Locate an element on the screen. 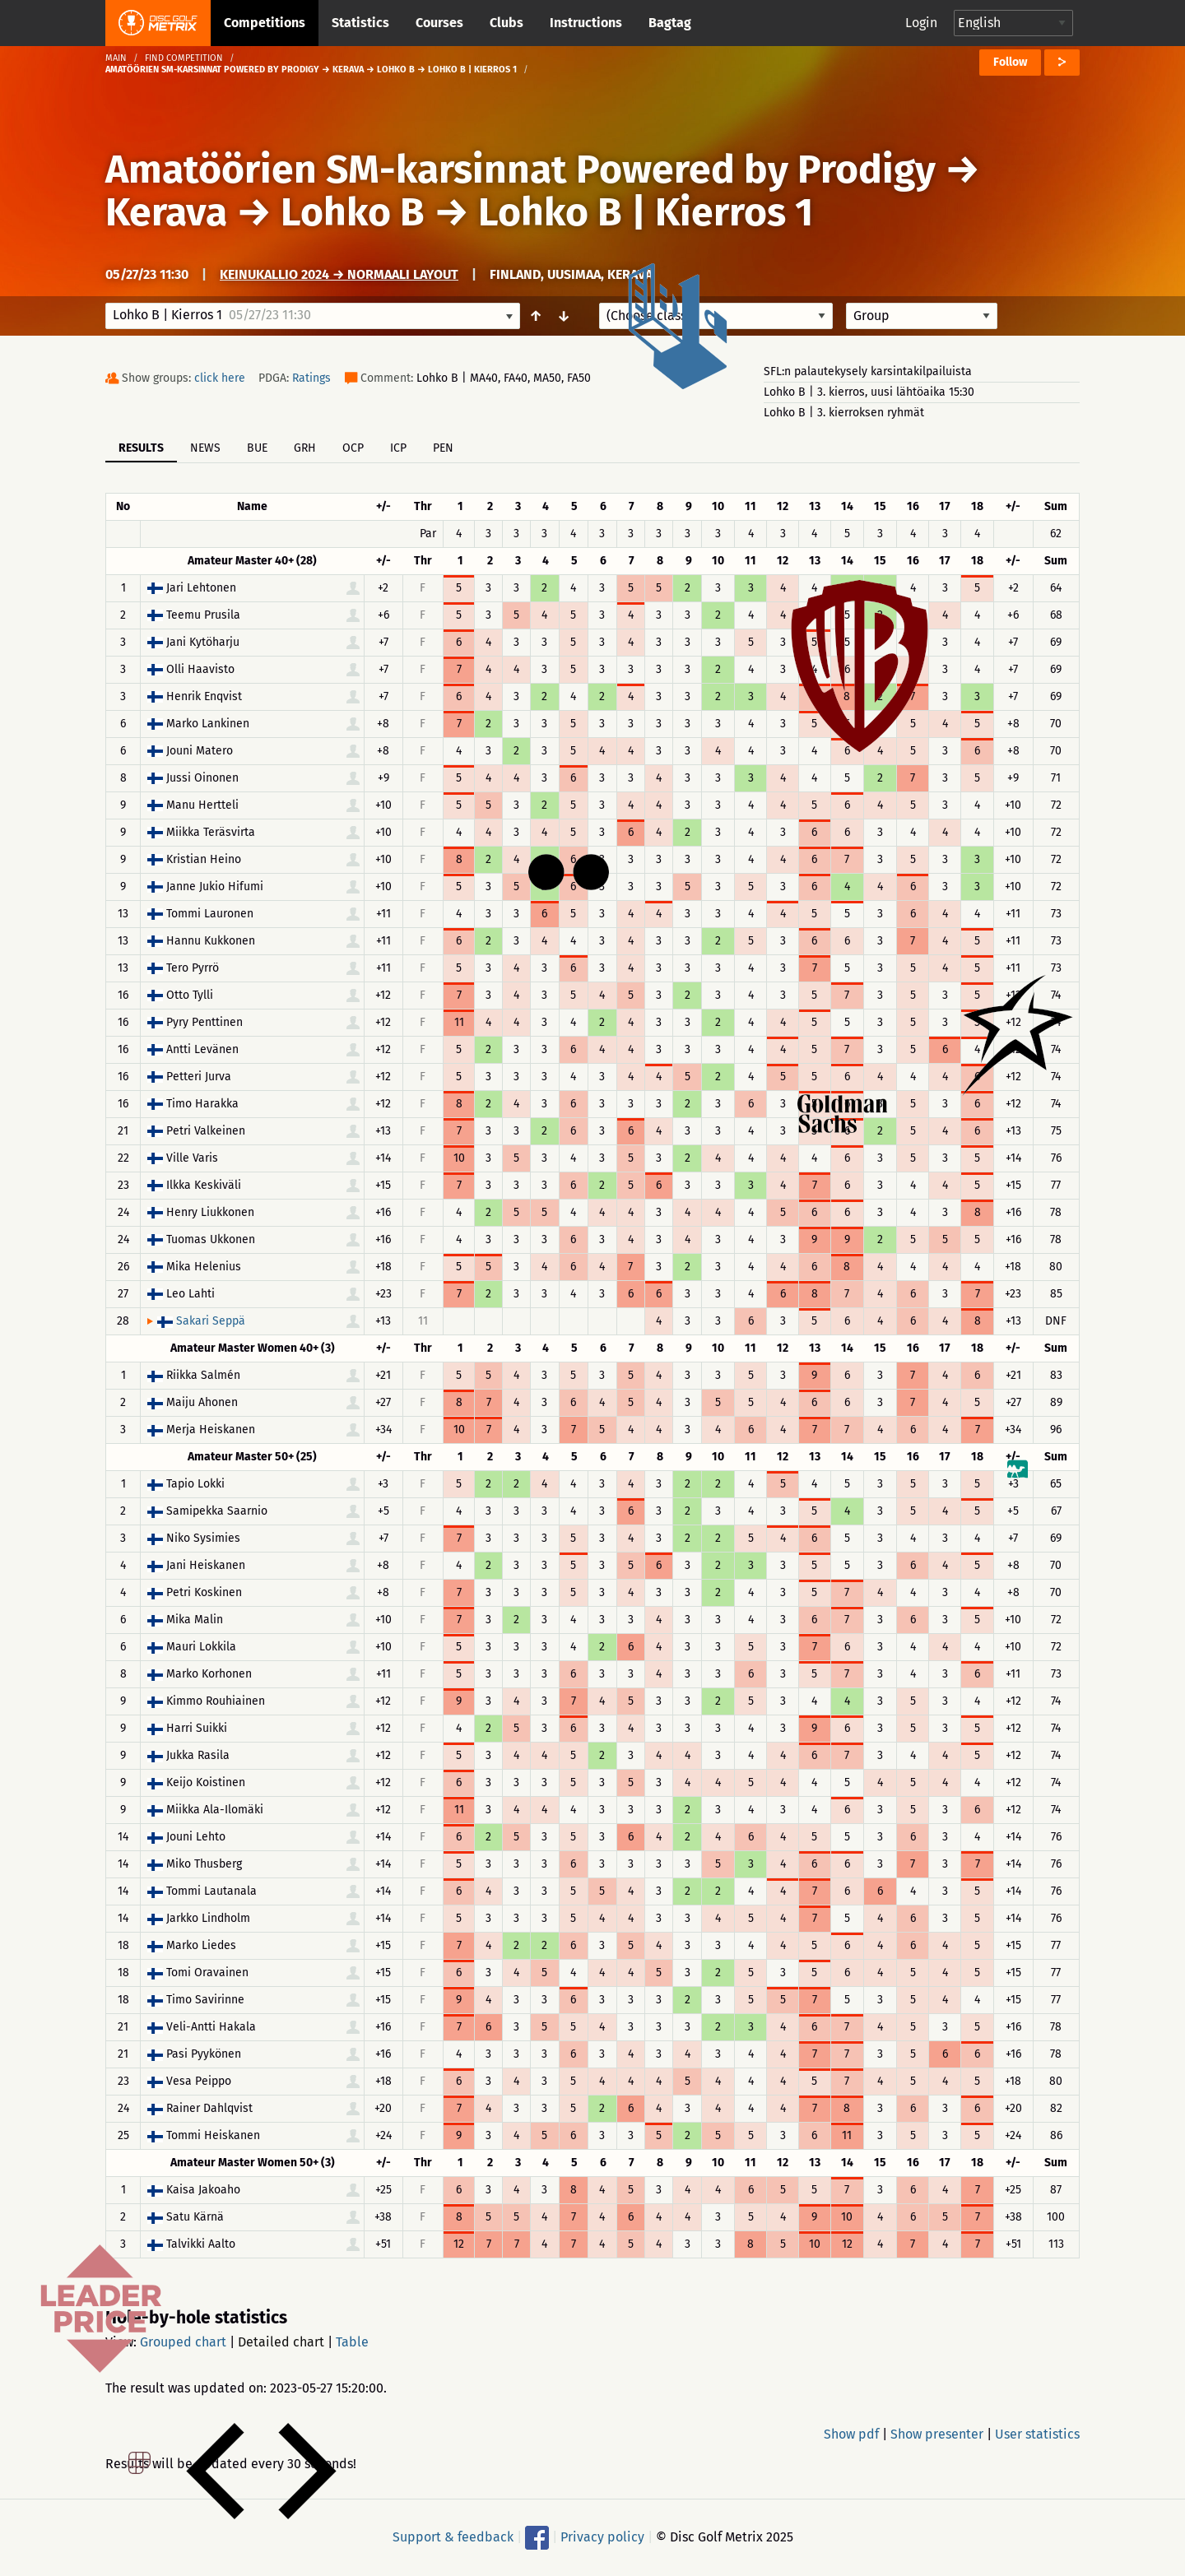  open Flickr app is located at coordinates (569, 872).